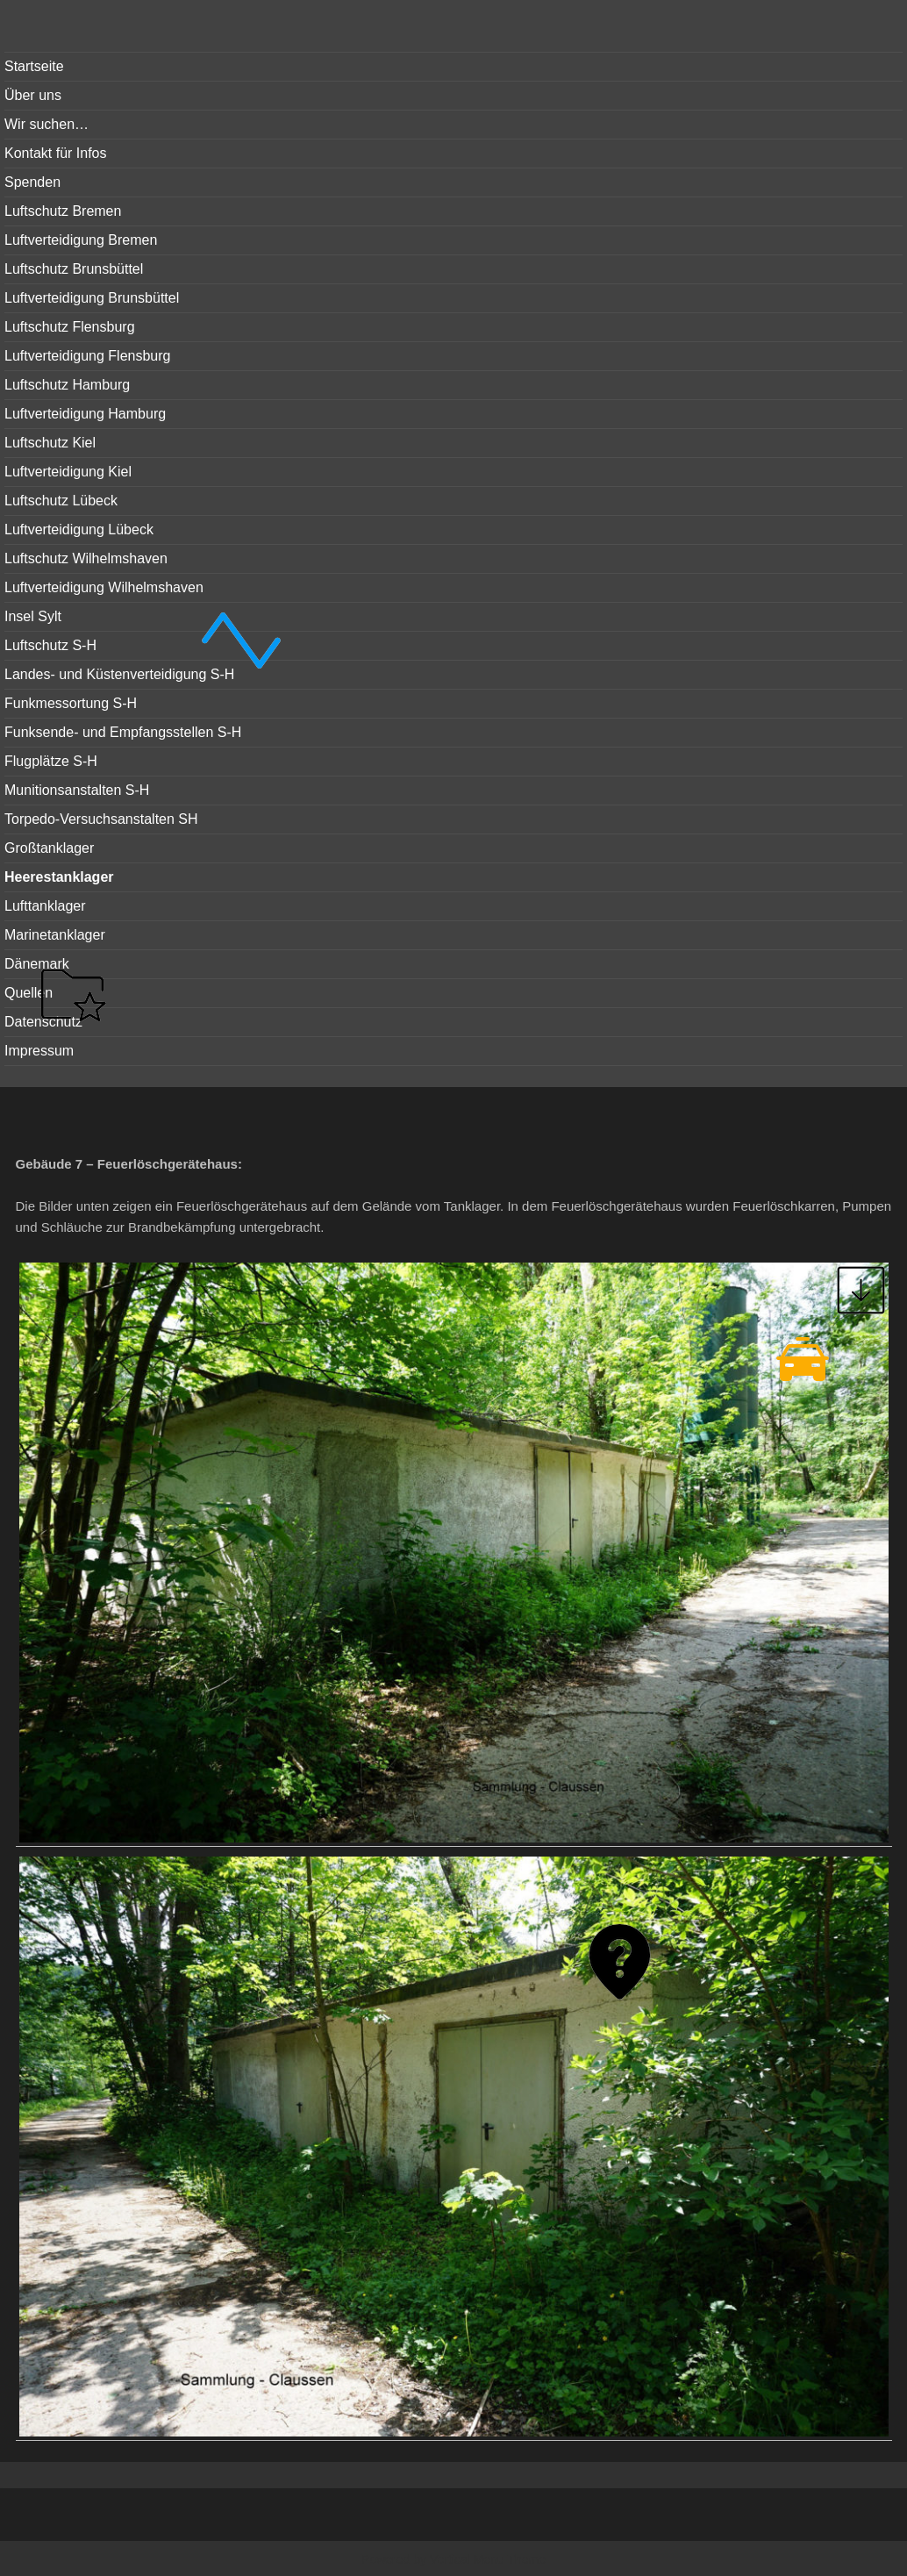 This screenshot has height=2576, width=907. I want to click on unknown or unverified location, so click(619, 1962).